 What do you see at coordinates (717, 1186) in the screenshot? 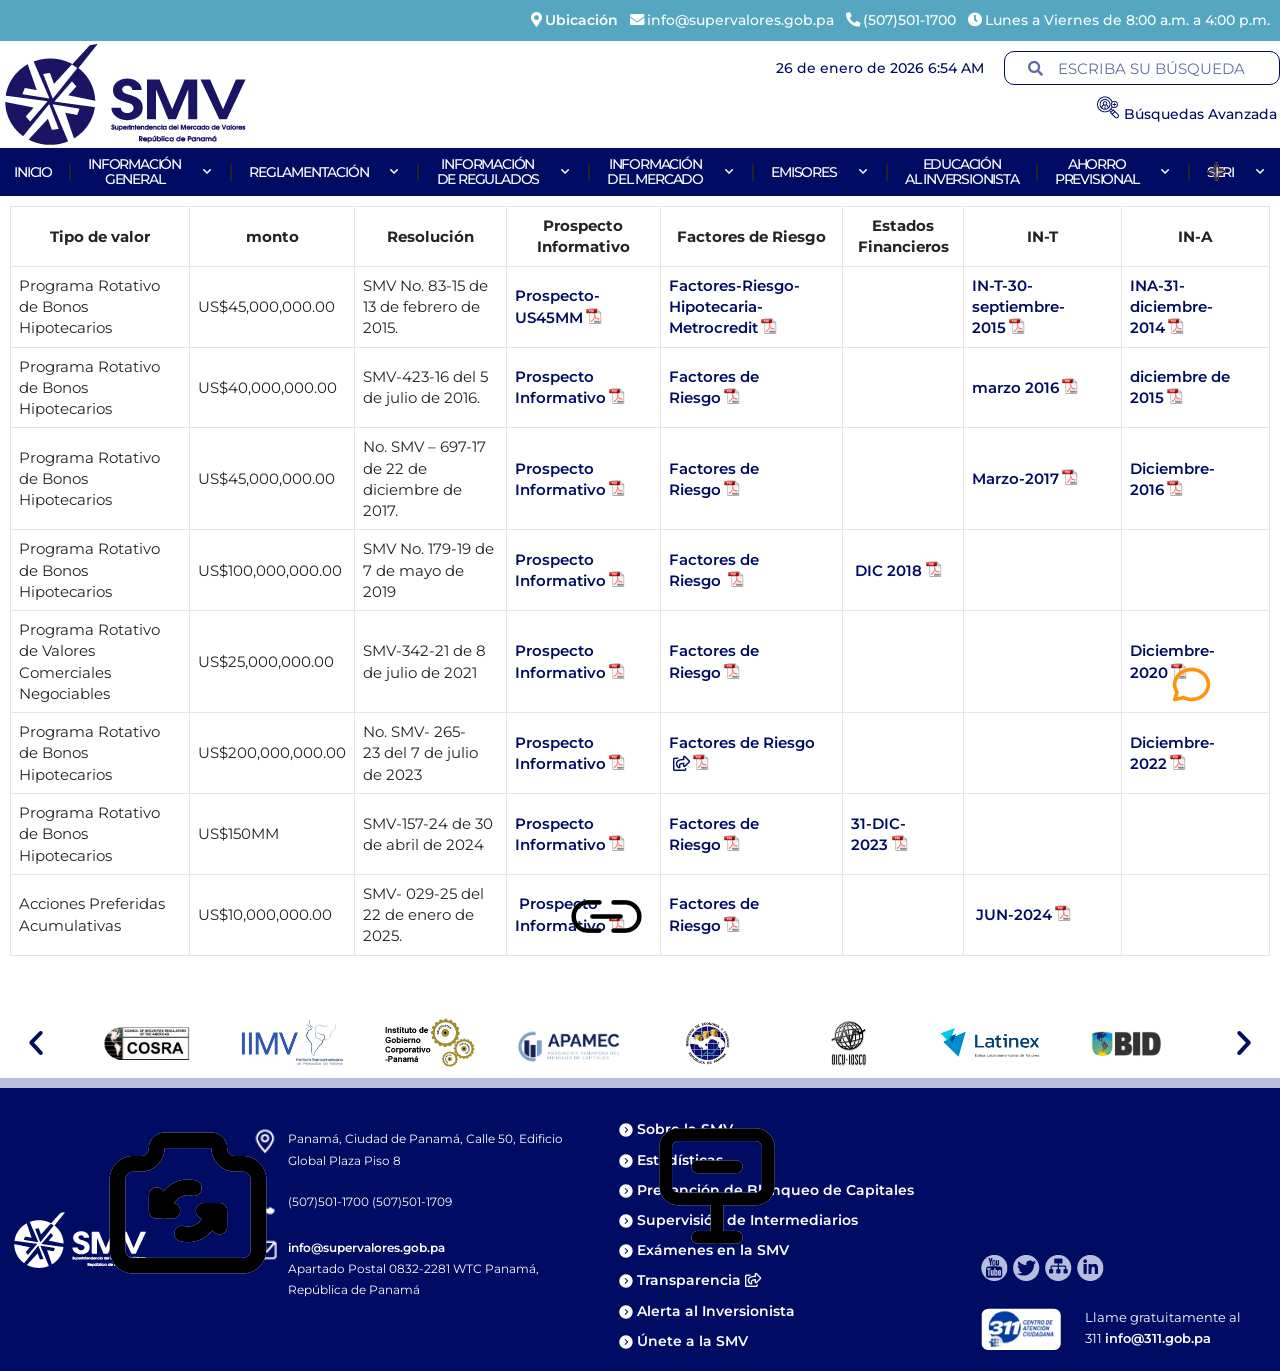
I see `indicates a reserved spot or area` at bounding box center [717, 1186].